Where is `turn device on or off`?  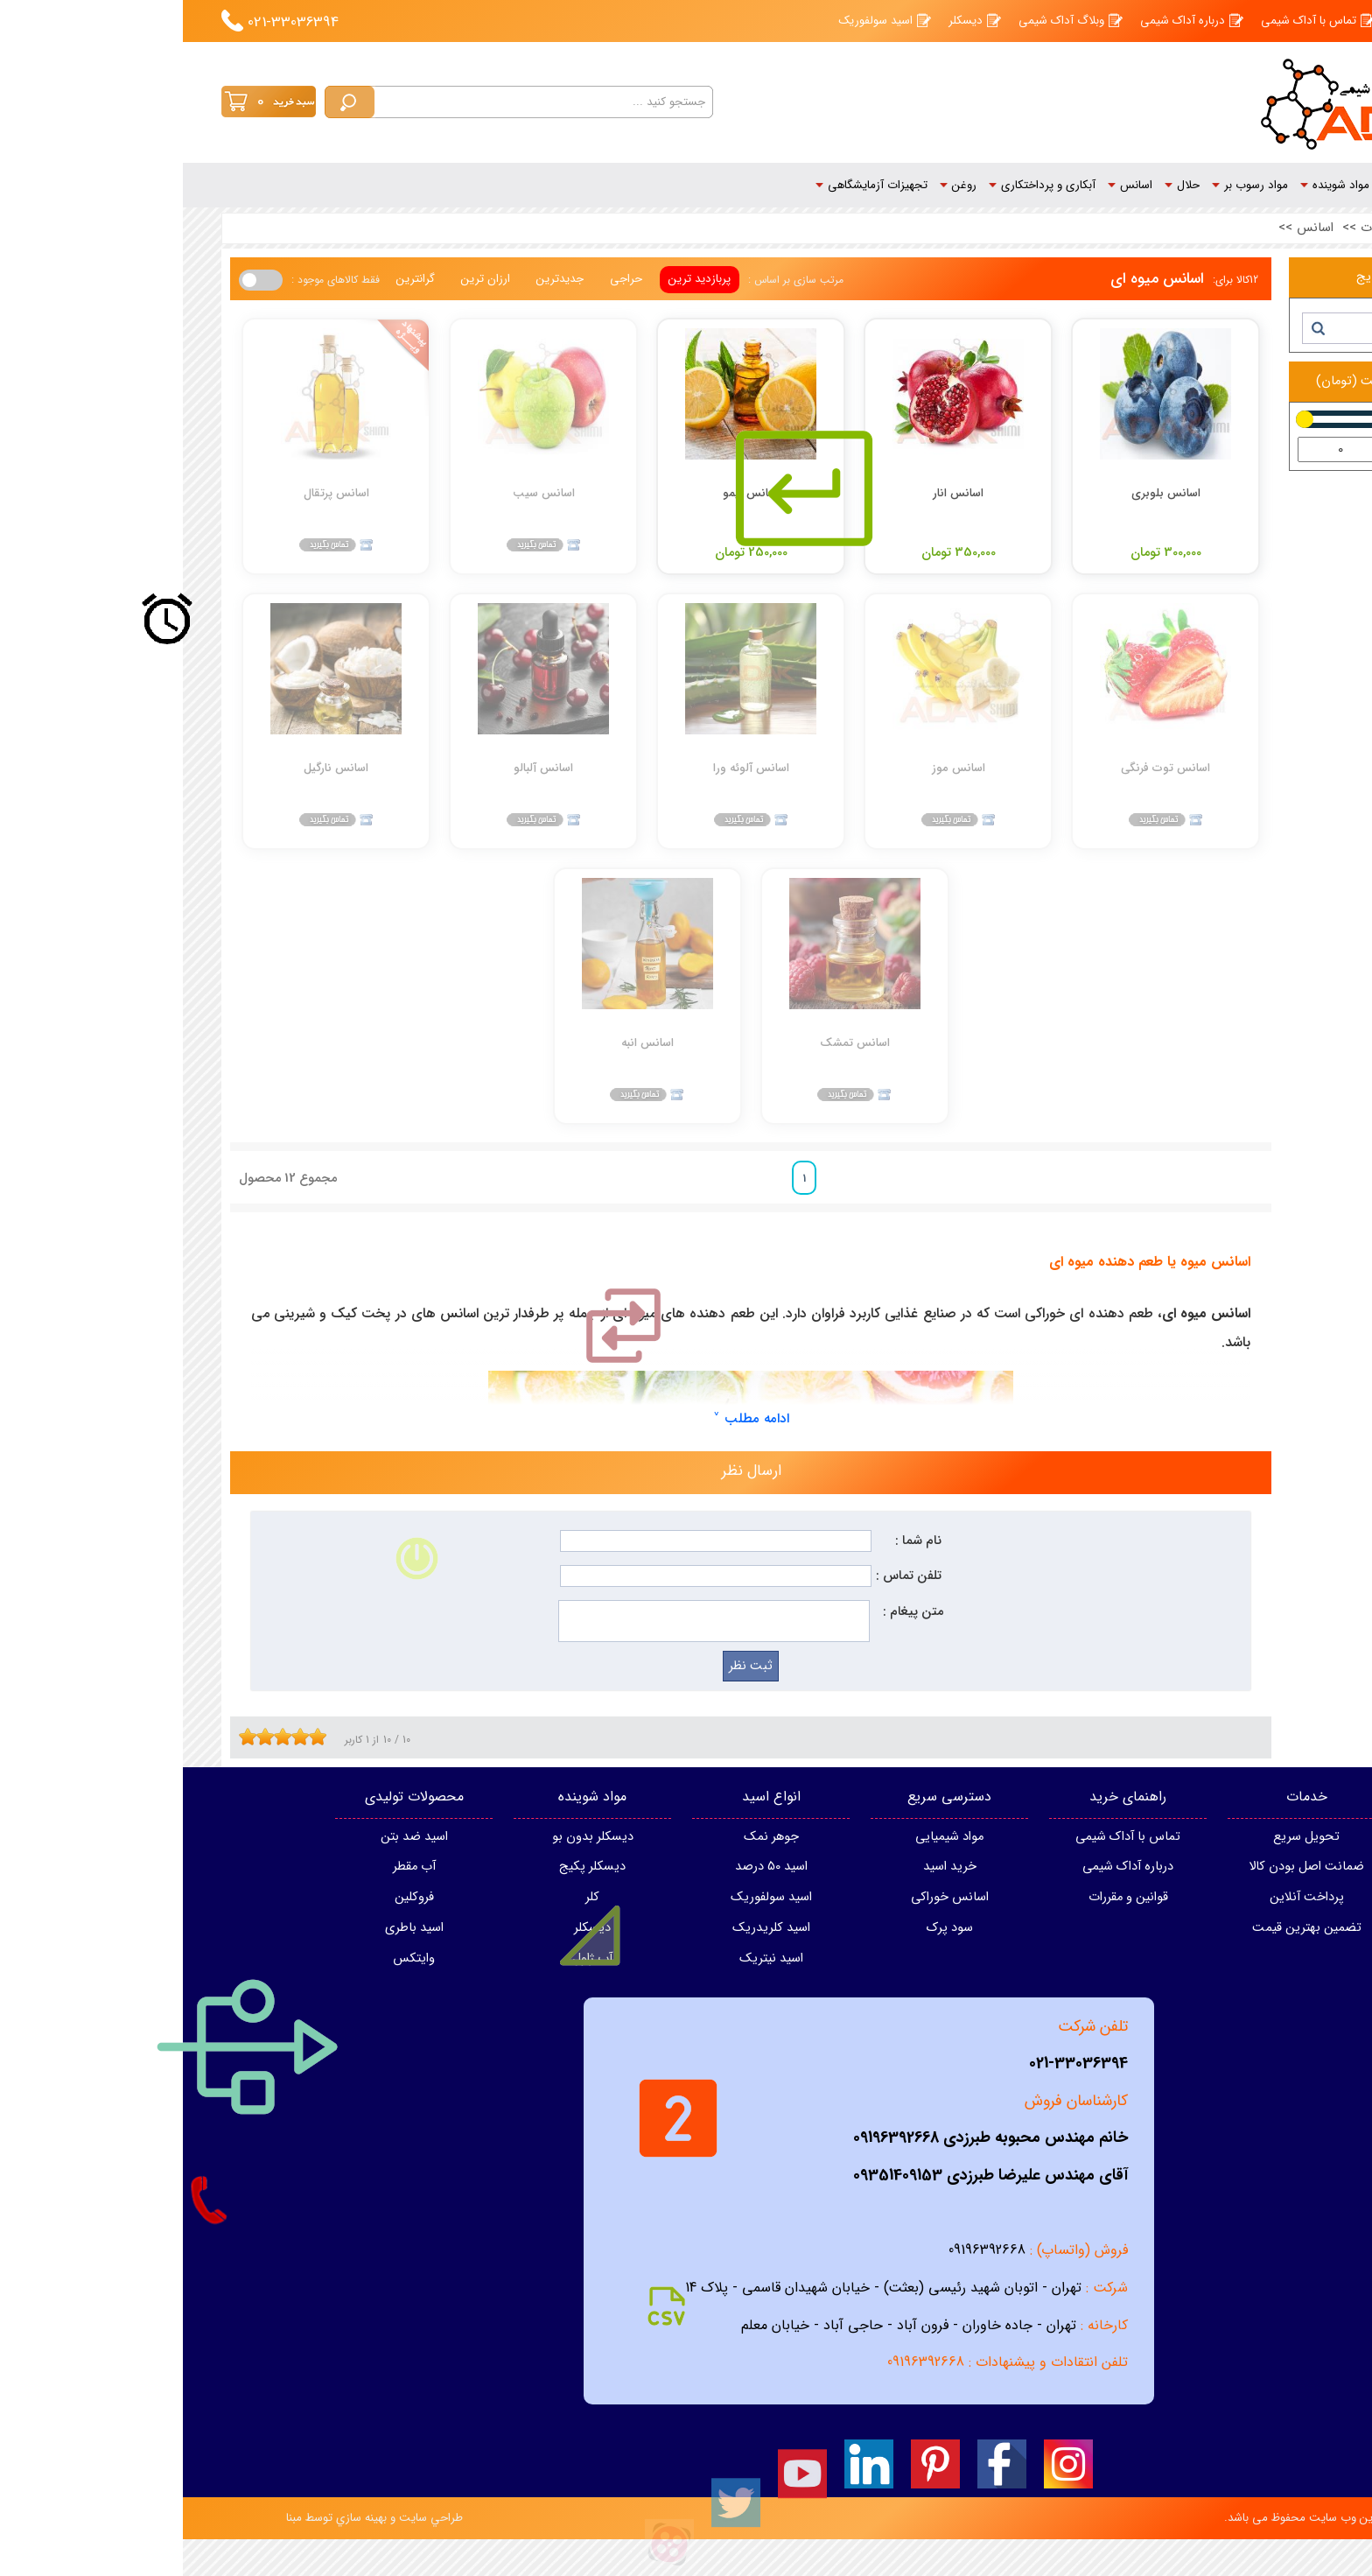
turn device on or off is located at coordinates (416, 1558).